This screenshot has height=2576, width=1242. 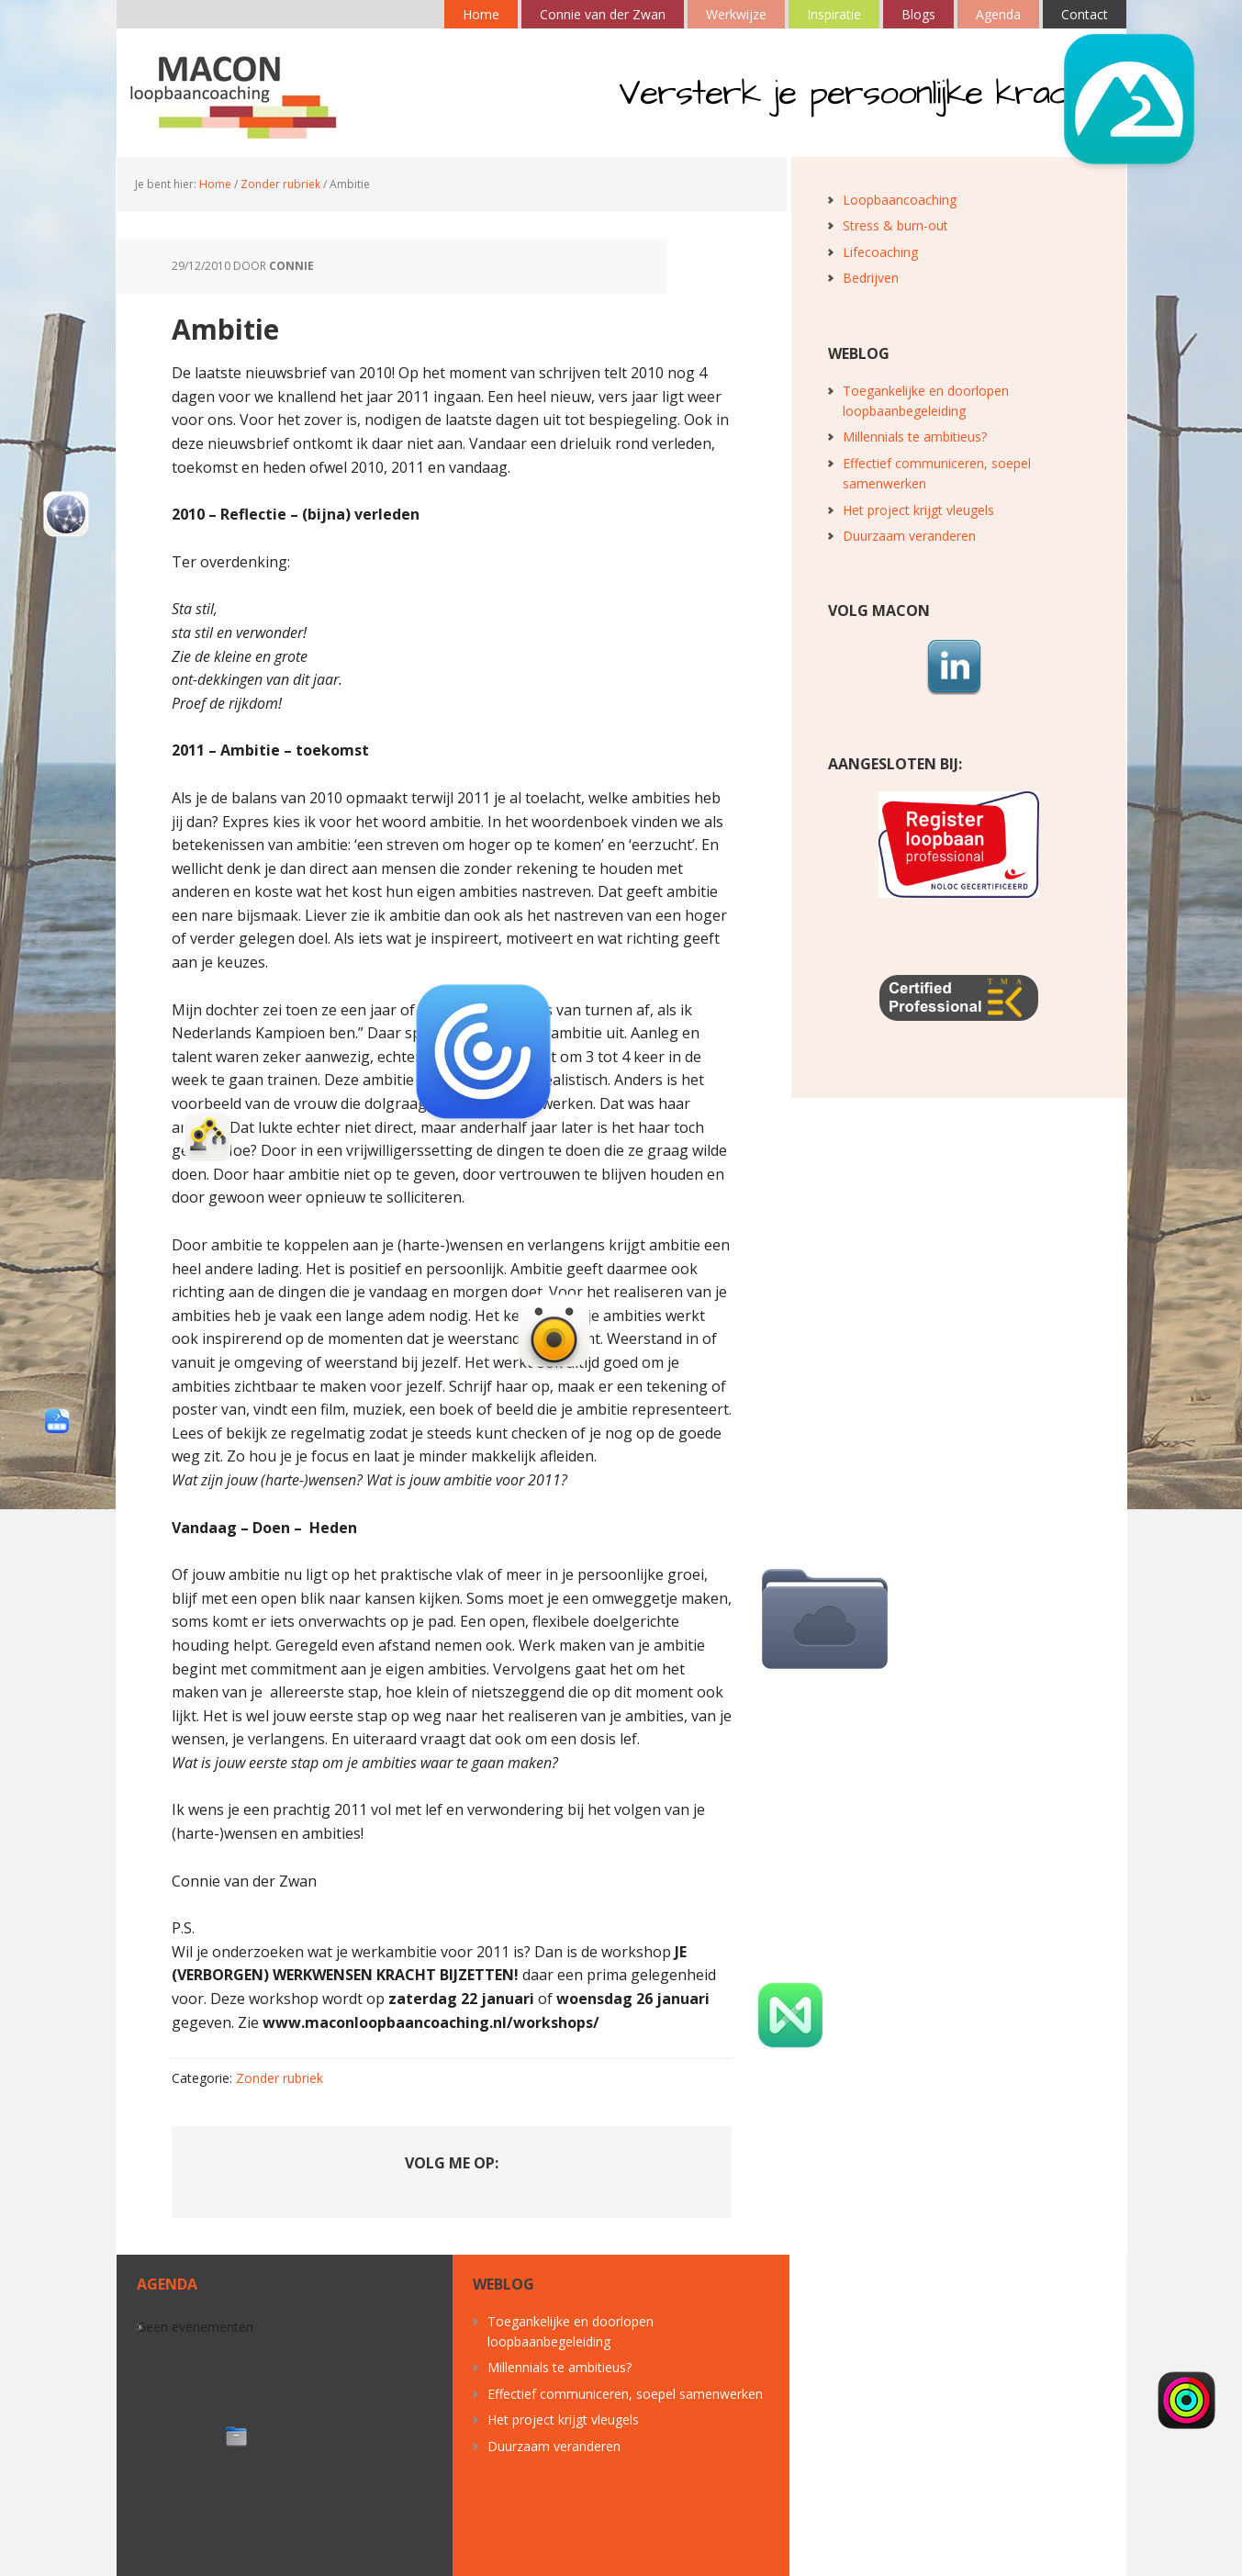 What do you see at coordinates (207, 1136) in the screenshot?
I see `open gnome builder development environment` at bounding box center [207, 1136].